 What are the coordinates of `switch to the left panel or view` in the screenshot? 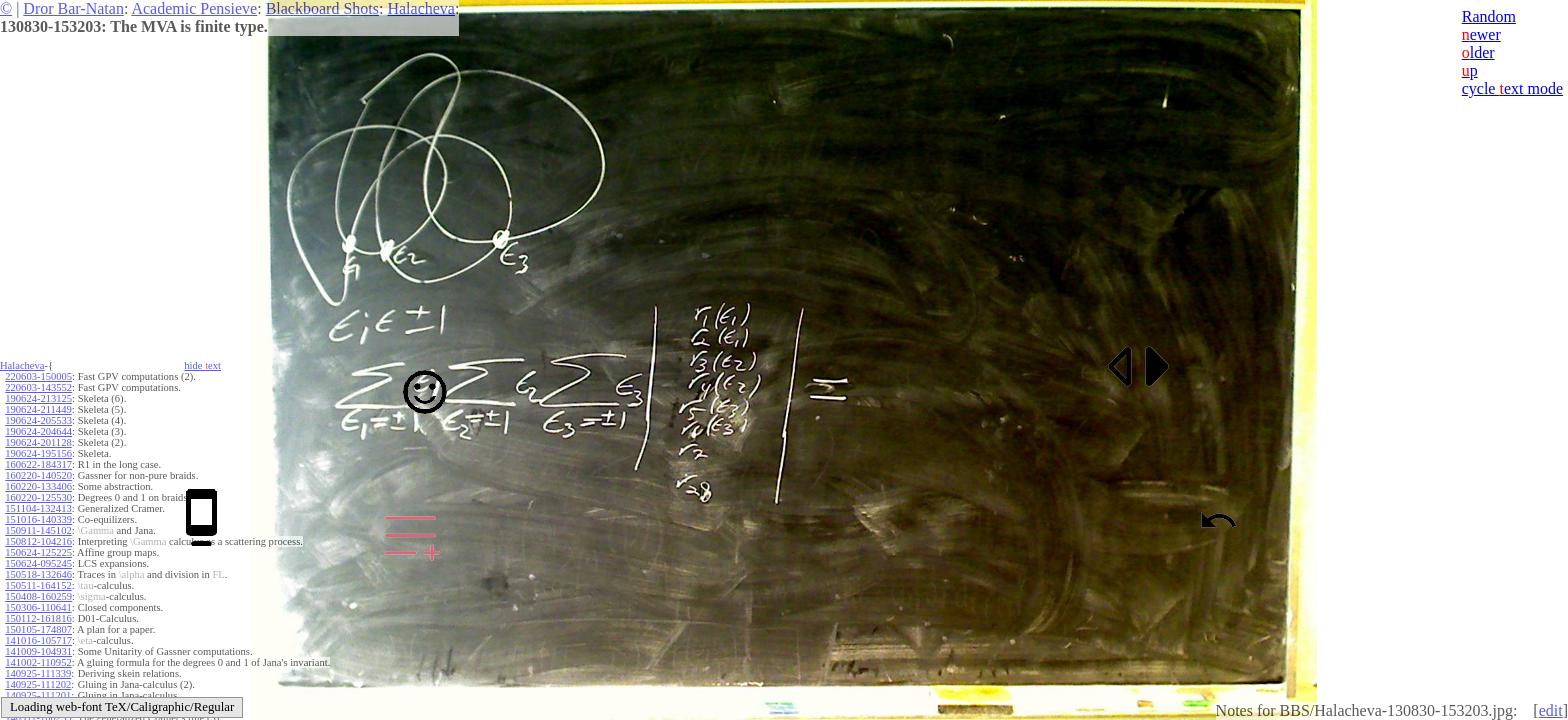 It's located at (1138, 366).